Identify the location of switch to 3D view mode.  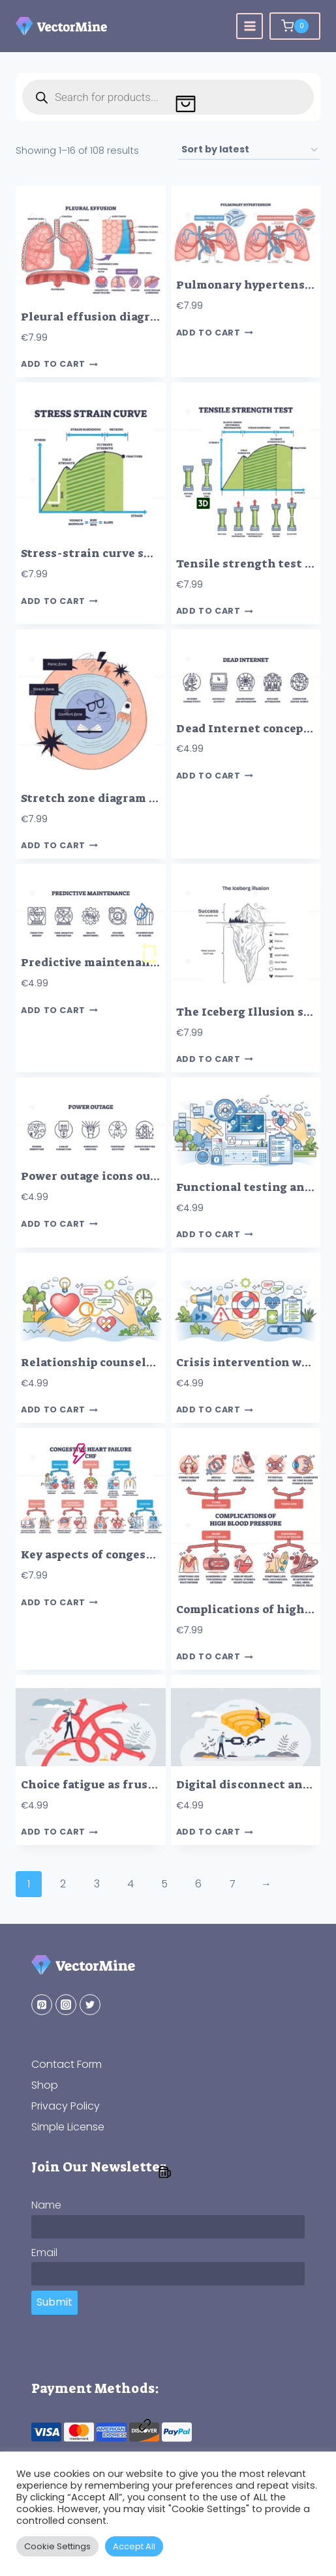
(203, 503).